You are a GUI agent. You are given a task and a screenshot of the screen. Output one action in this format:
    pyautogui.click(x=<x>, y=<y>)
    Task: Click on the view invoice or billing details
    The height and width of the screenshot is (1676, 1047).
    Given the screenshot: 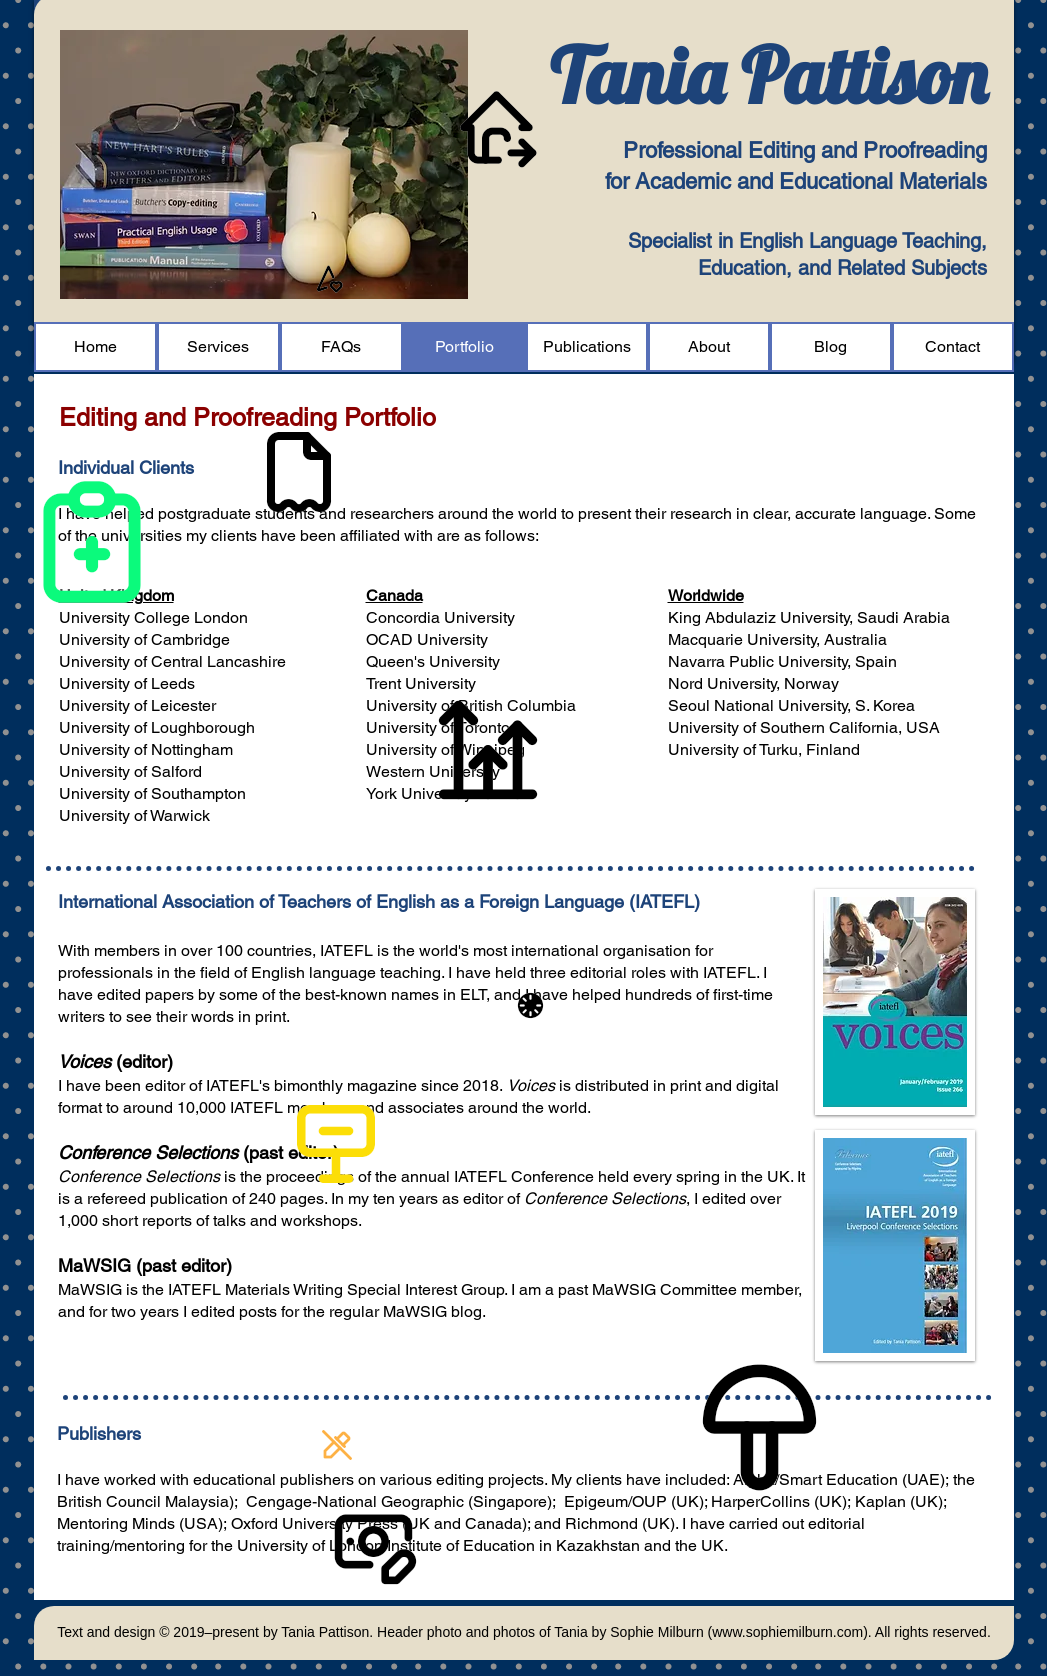 What is the action you would take?
    pyautogui.click(x=299, y=472)
    